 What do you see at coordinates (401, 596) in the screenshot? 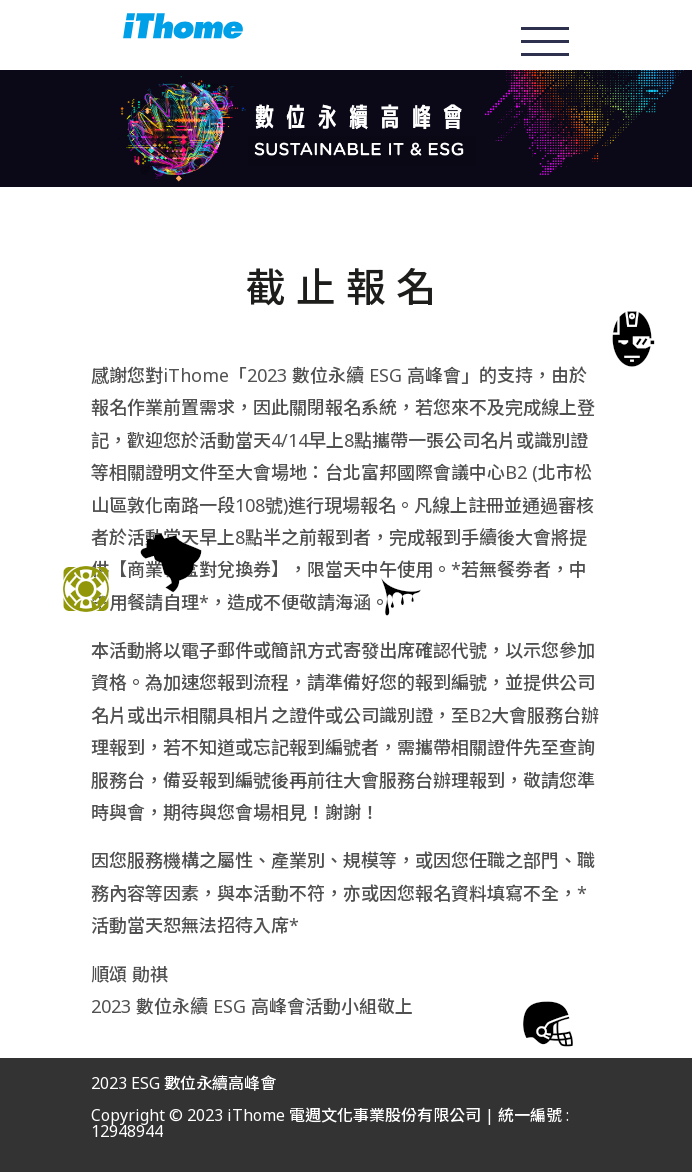
I see `indicates bleeding or wound status effect in a game` at bounding box center [401, 596].